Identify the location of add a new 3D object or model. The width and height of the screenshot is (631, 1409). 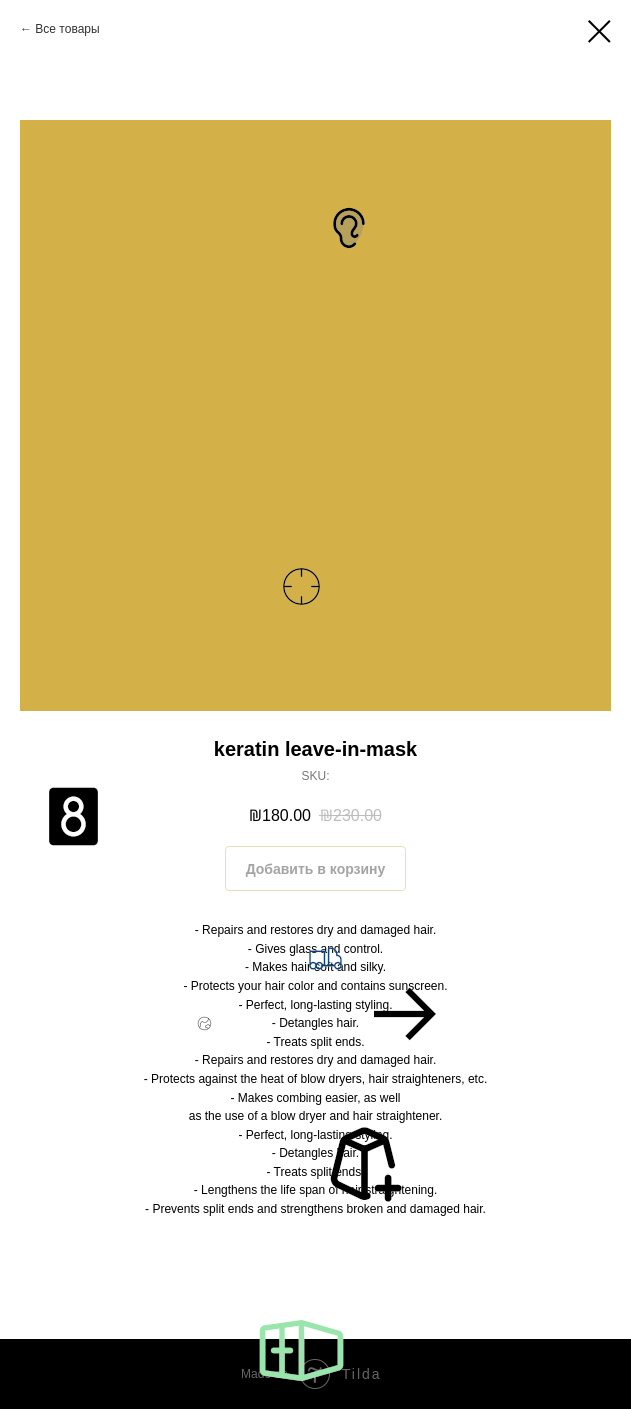
(364, 1164).